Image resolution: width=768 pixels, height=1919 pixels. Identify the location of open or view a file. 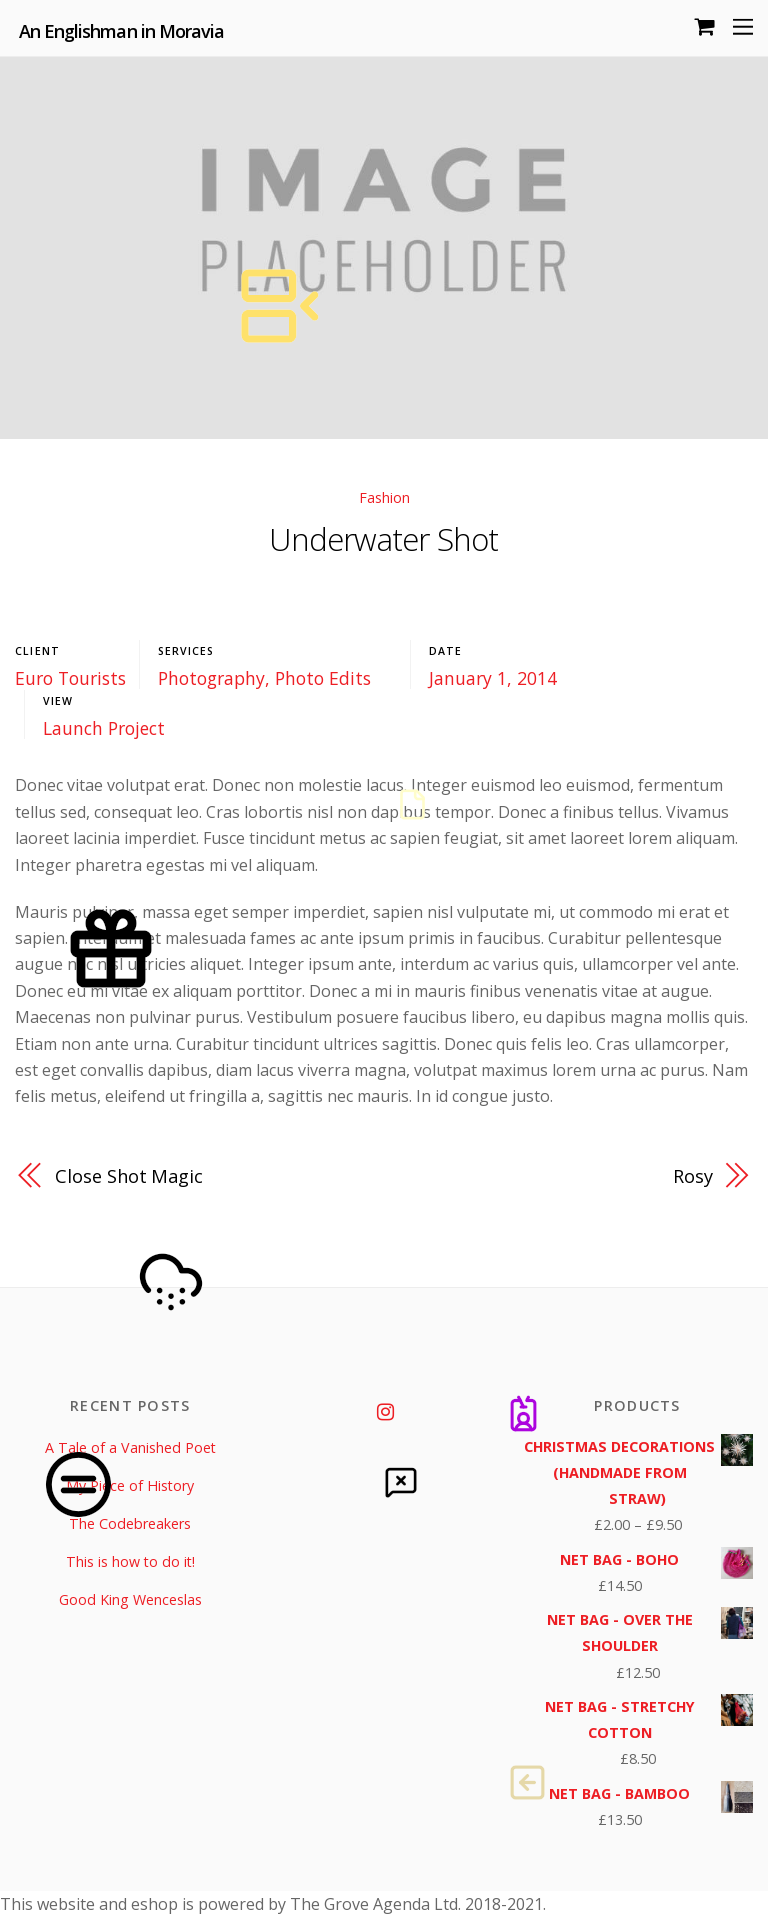
(412, 804).